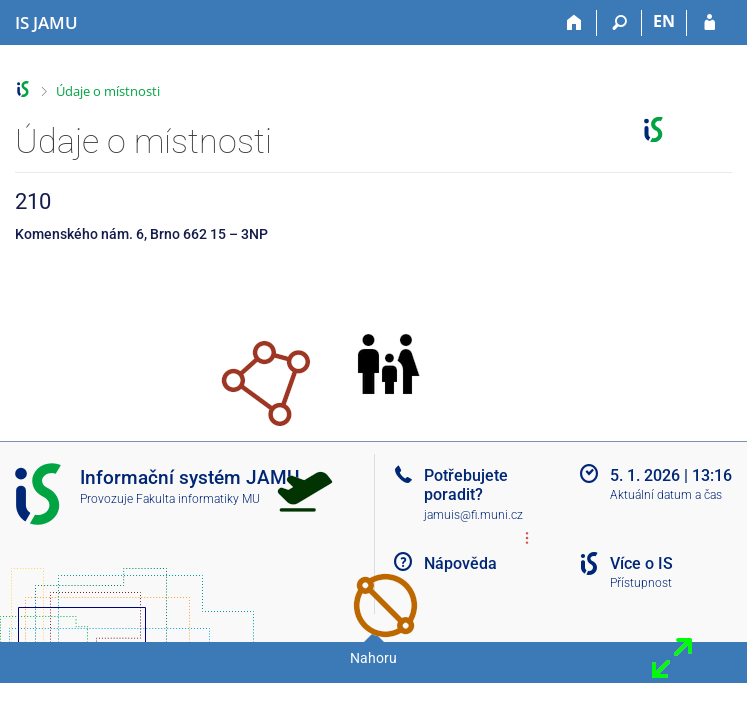 This screenshot has width=747, height=720. I want to click on open additional options menu, so click(527, 538).